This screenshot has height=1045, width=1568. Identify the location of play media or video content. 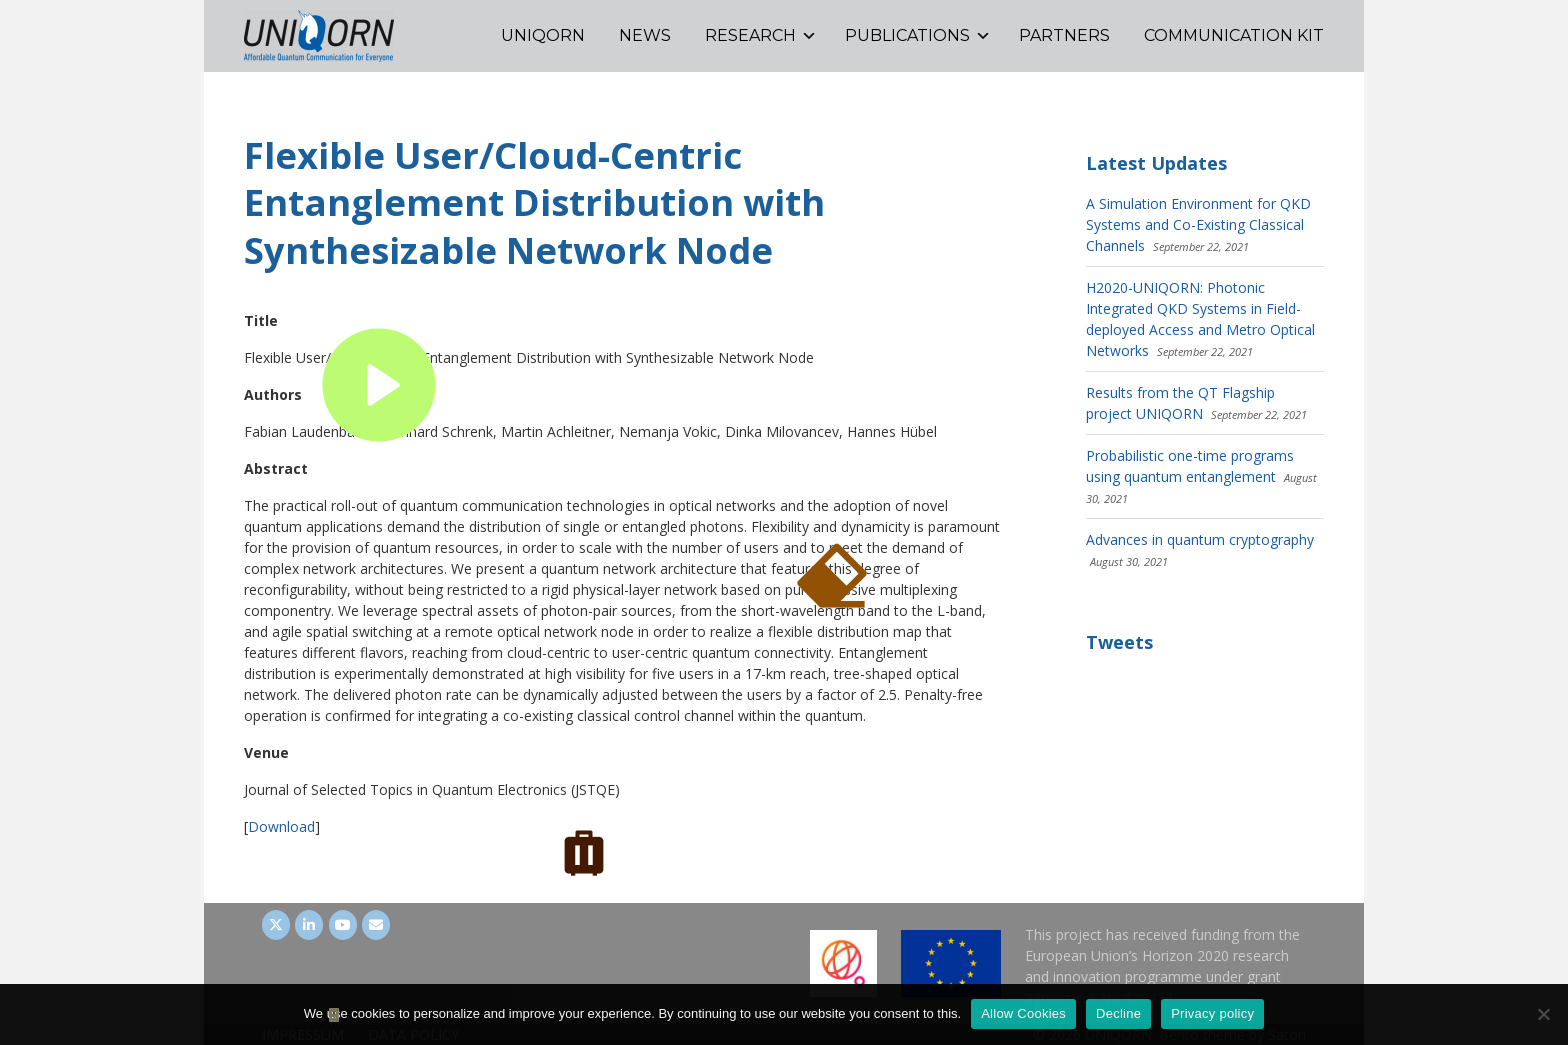
(379, 385).